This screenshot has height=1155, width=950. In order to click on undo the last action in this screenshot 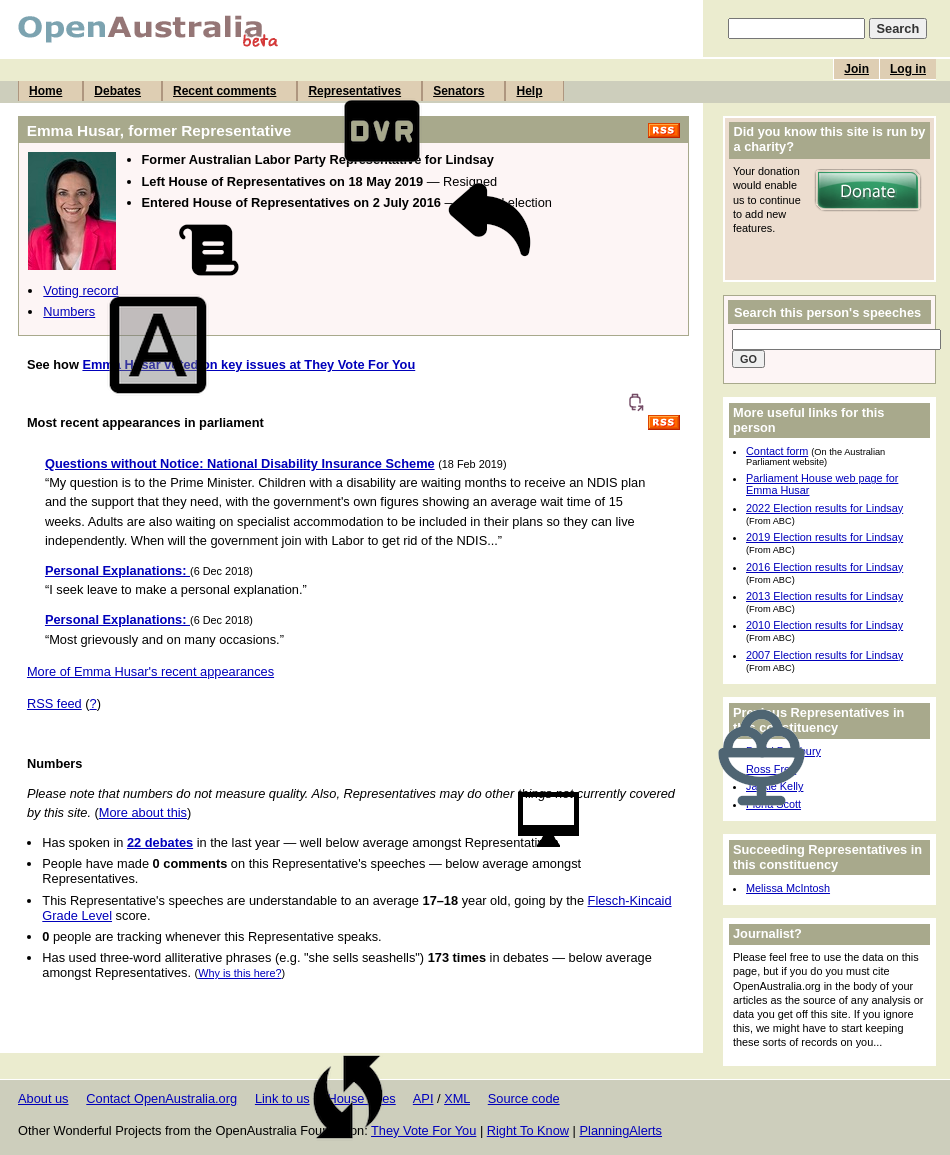, I will do `click(489, 217)`.